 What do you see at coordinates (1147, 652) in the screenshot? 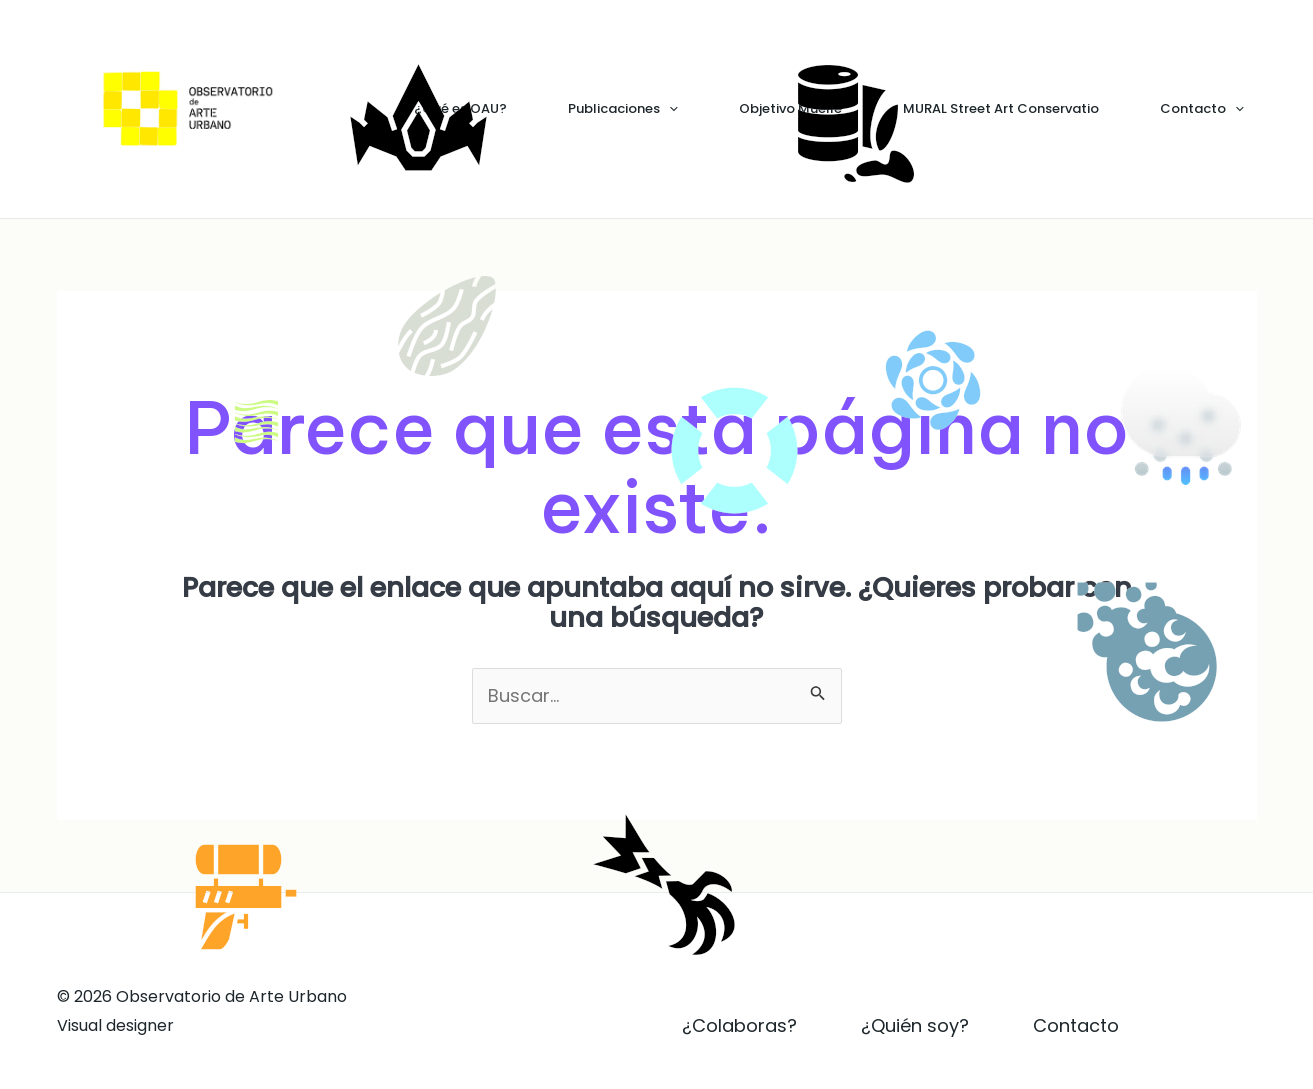
I see `indicates a dissolving or disintegrating effect` at bounding box center [1147, 652].